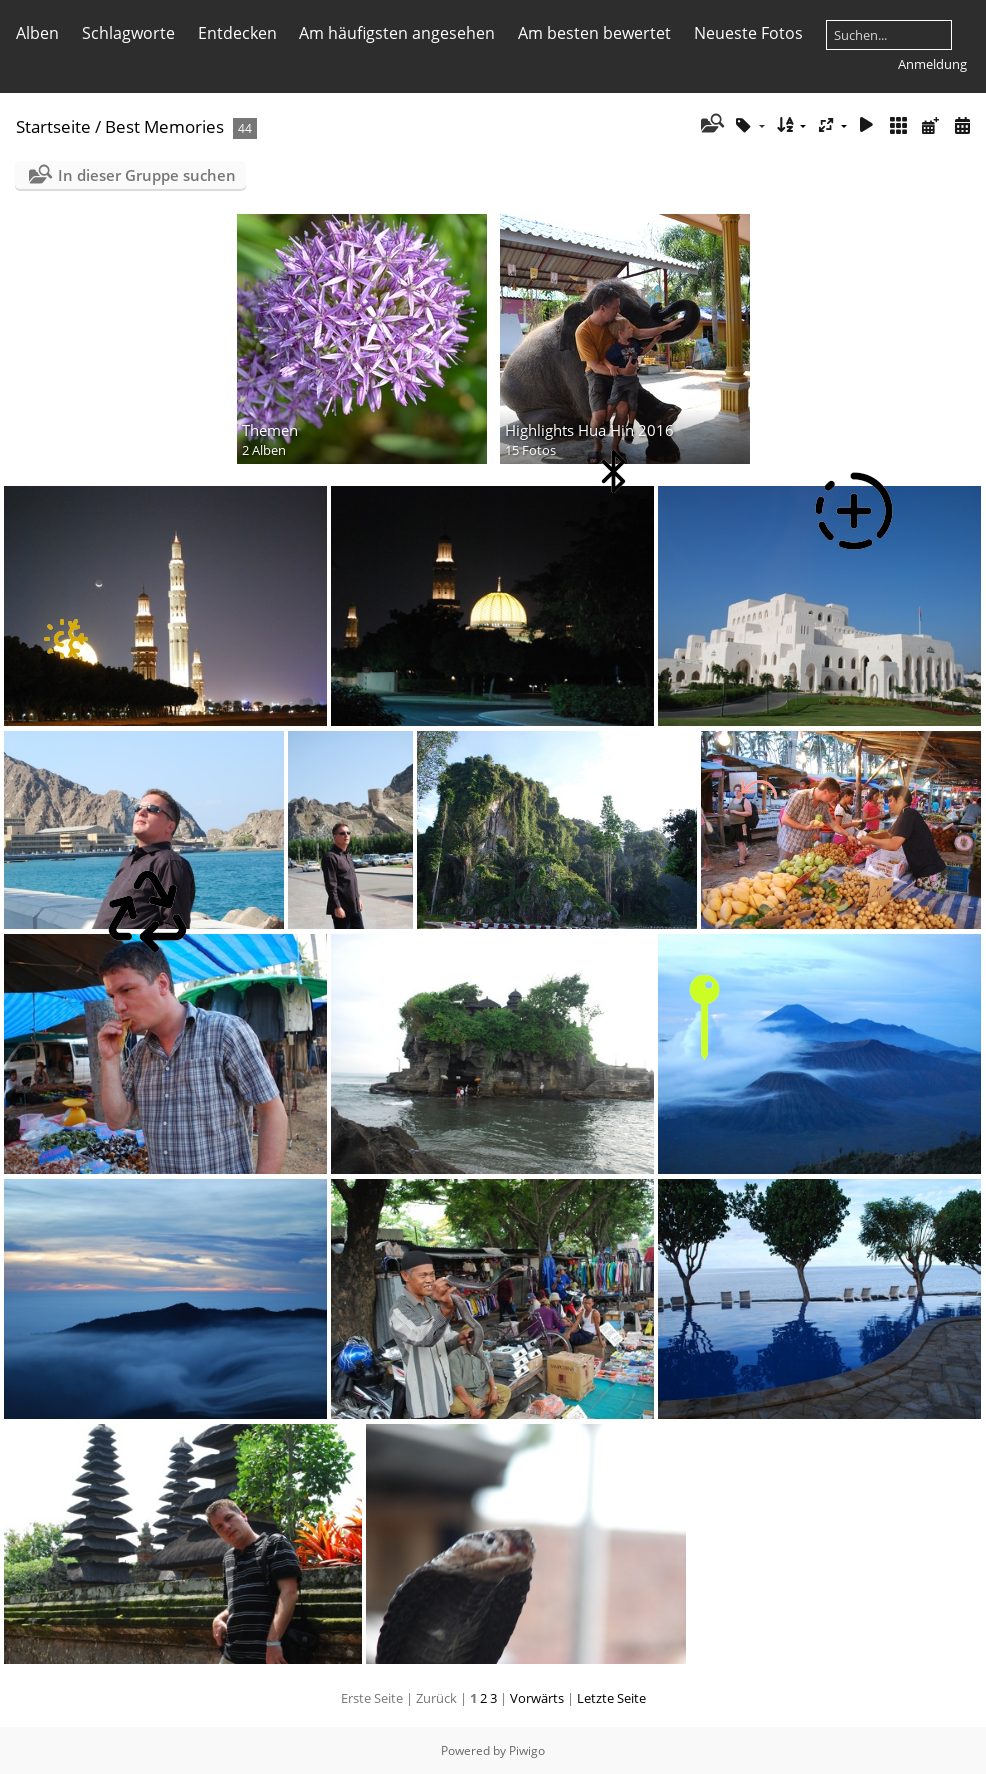  What do you see at coordinates (147, 909) in the screenshot?
I see `indicates recyclable or eco-friendly content` at bounding box center [147, 909].